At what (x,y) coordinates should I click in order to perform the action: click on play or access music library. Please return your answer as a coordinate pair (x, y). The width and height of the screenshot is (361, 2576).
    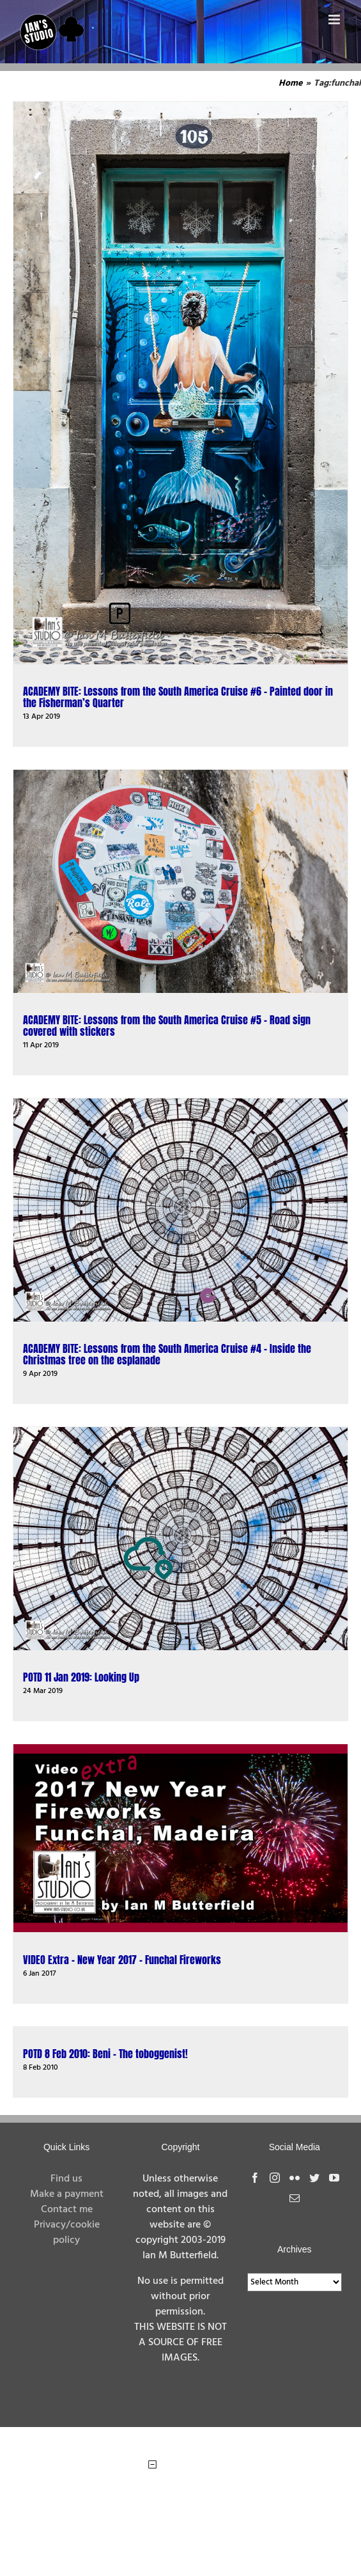
    Looking at the image, I should click on (208, 1295).